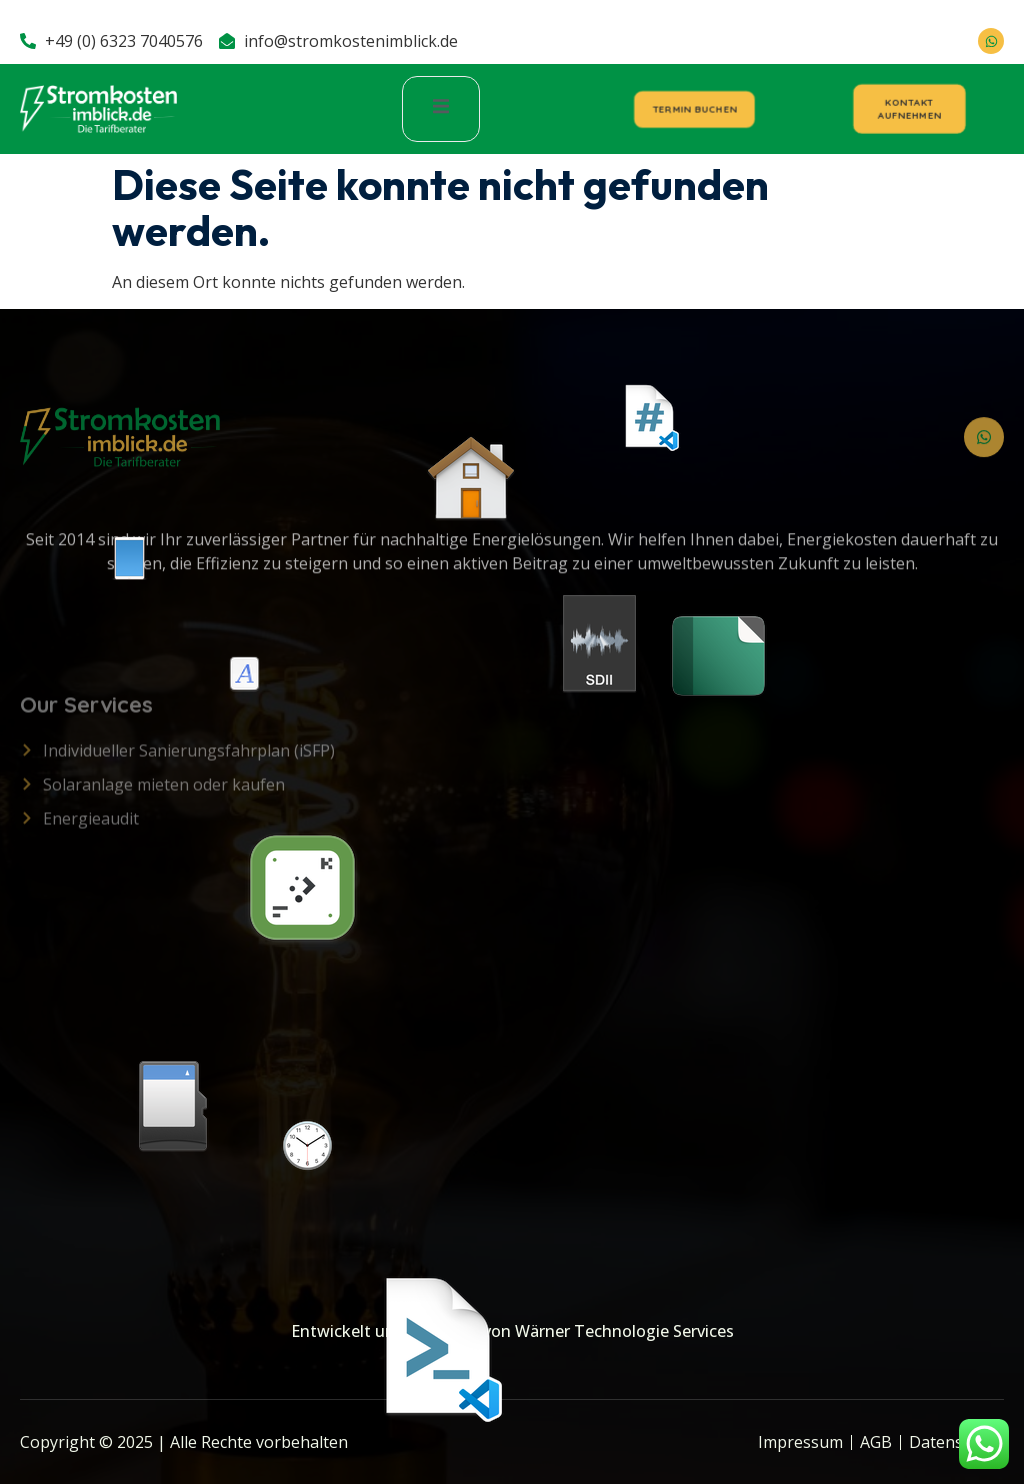  I want to click on open or edit a CSS stylesheet file, so click(649, 417).